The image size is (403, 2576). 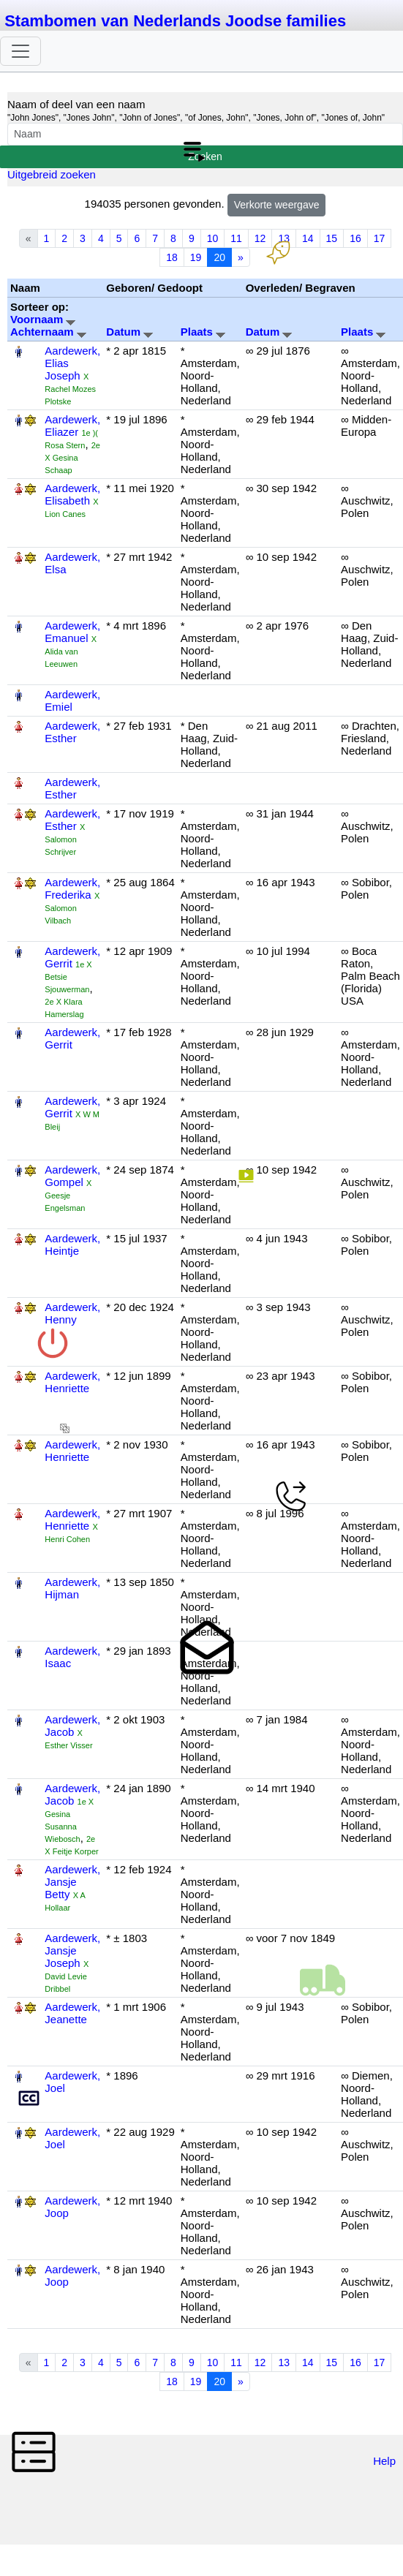 I want to click on turn off or shut down the device, so click(x=53, y=1343).